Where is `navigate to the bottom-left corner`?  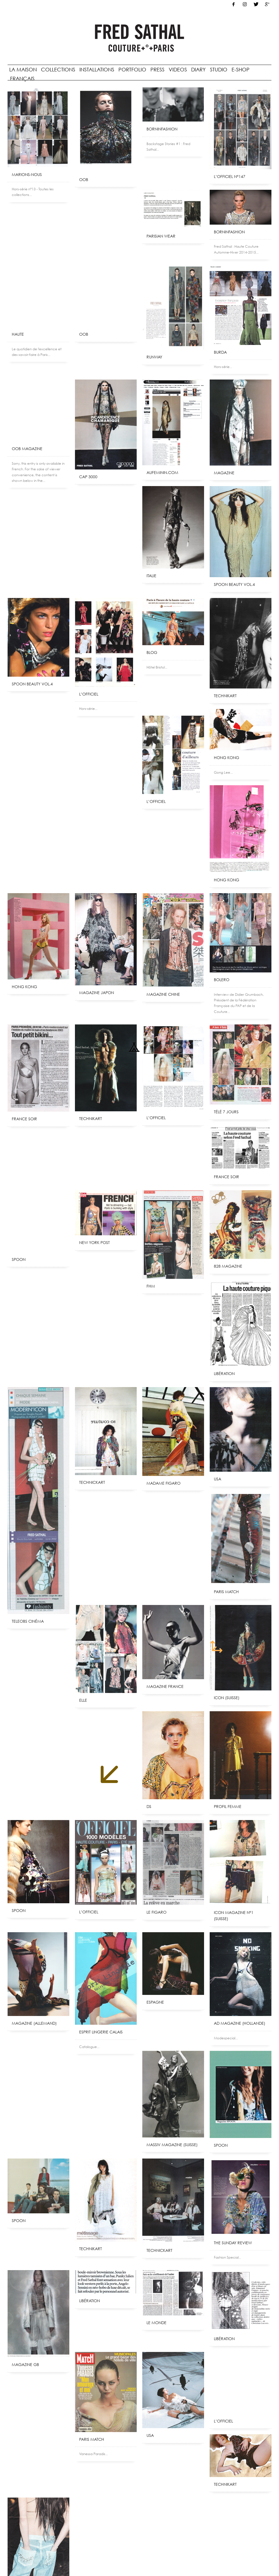 navigate to the bottom-left corner is located at coordinates (109, 1774).